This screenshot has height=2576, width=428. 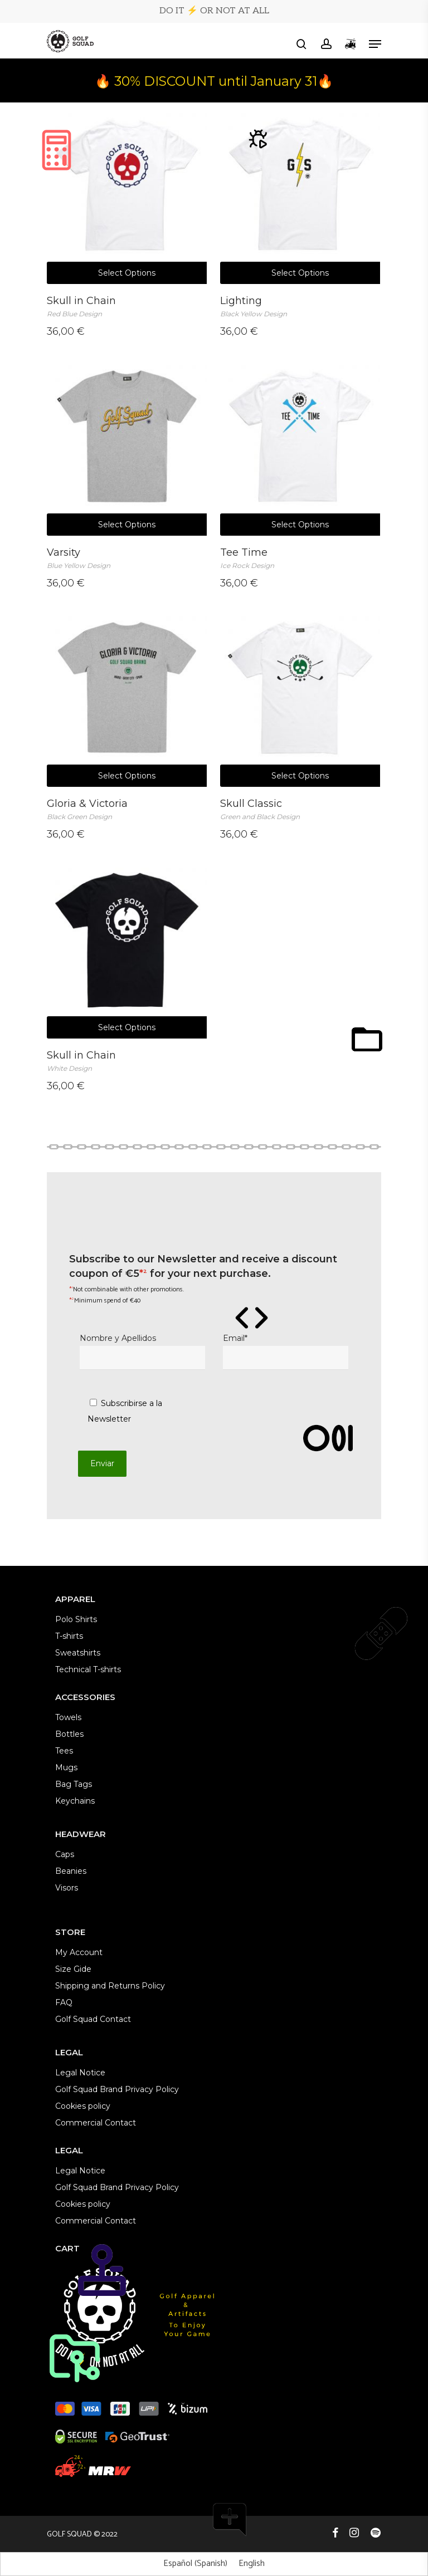 I want to click on open git repository folder, so click(x=75, y=2357).